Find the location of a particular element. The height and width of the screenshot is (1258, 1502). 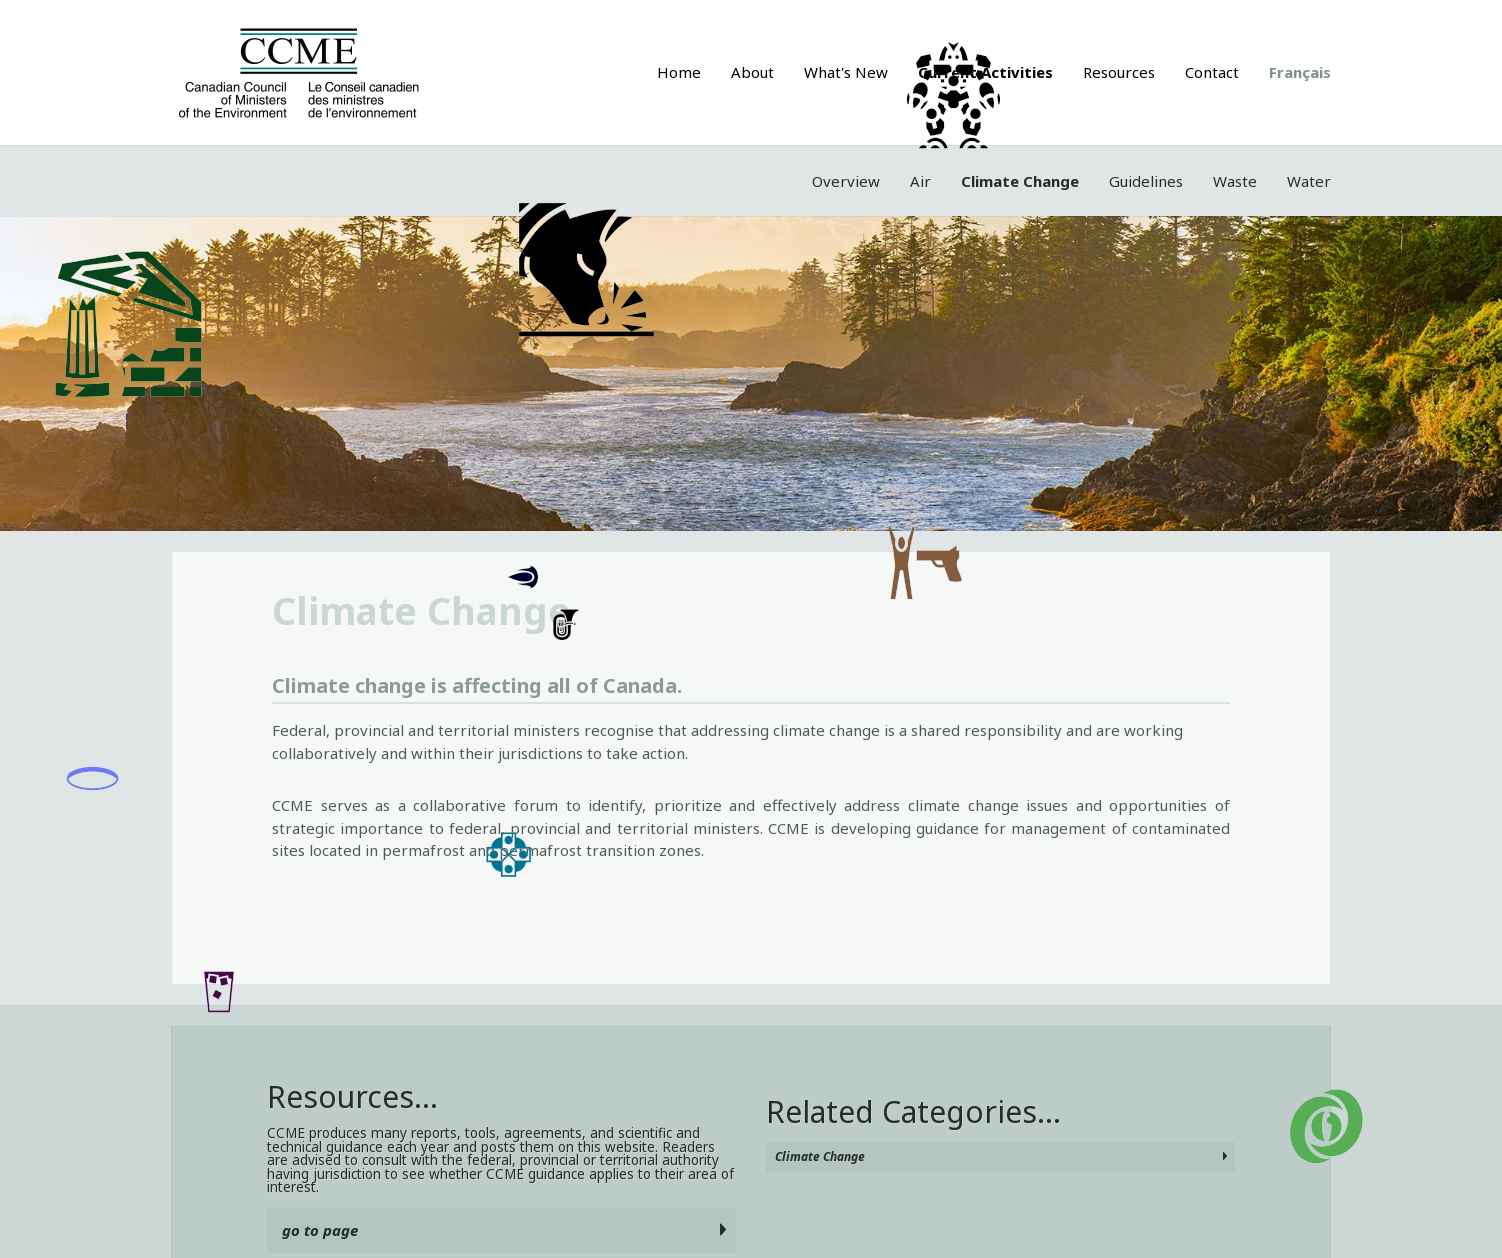

search or track feature using scent detection is located at coordinates (586, 270).